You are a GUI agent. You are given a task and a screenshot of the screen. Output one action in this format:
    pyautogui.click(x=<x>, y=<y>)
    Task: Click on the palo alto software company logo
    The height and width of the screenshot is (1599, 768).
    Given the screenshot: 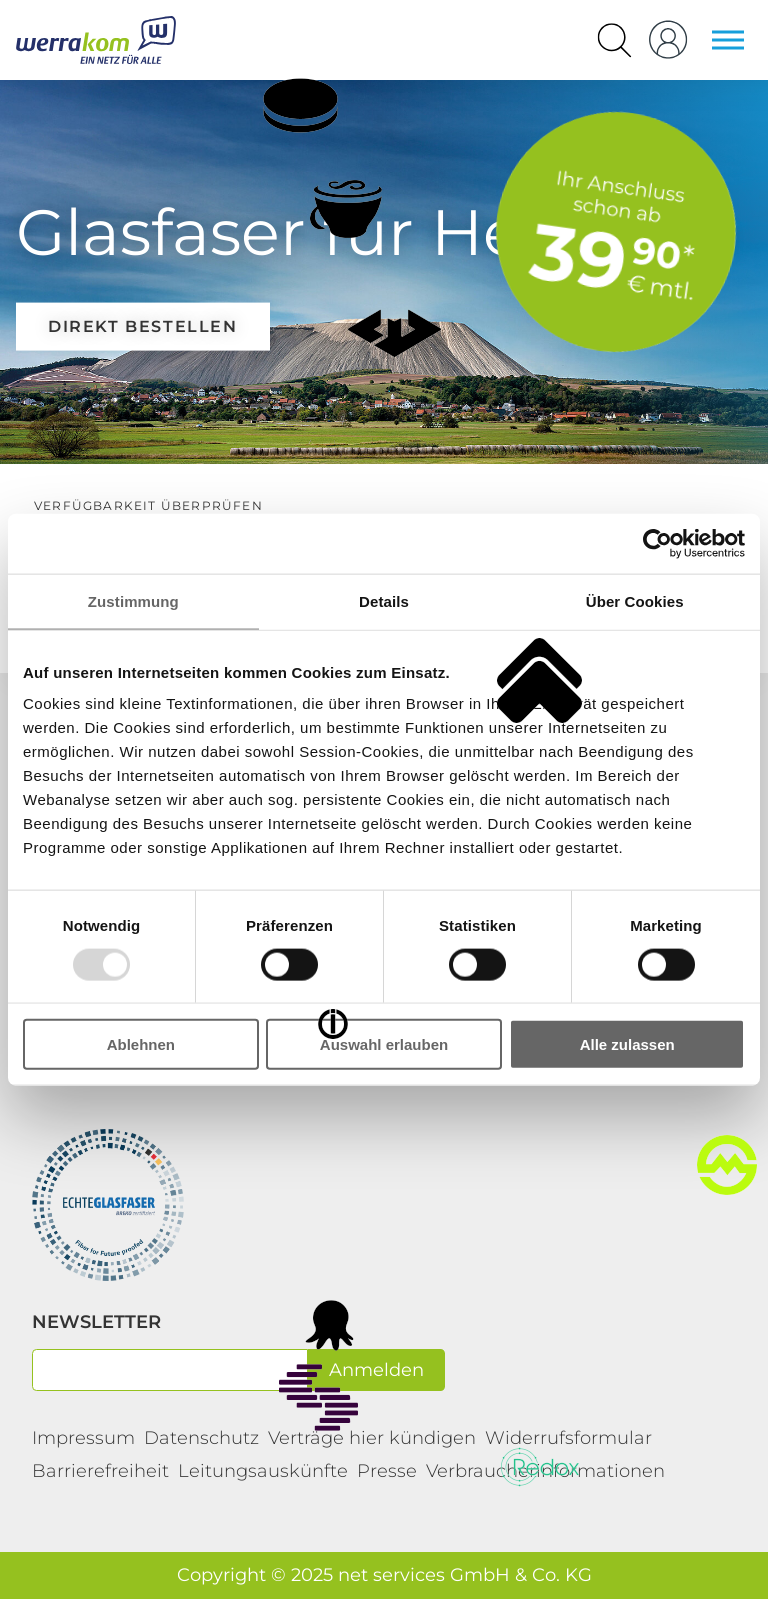 What is the action you would take?
    pyautogui.click(x=539, y=680)
    